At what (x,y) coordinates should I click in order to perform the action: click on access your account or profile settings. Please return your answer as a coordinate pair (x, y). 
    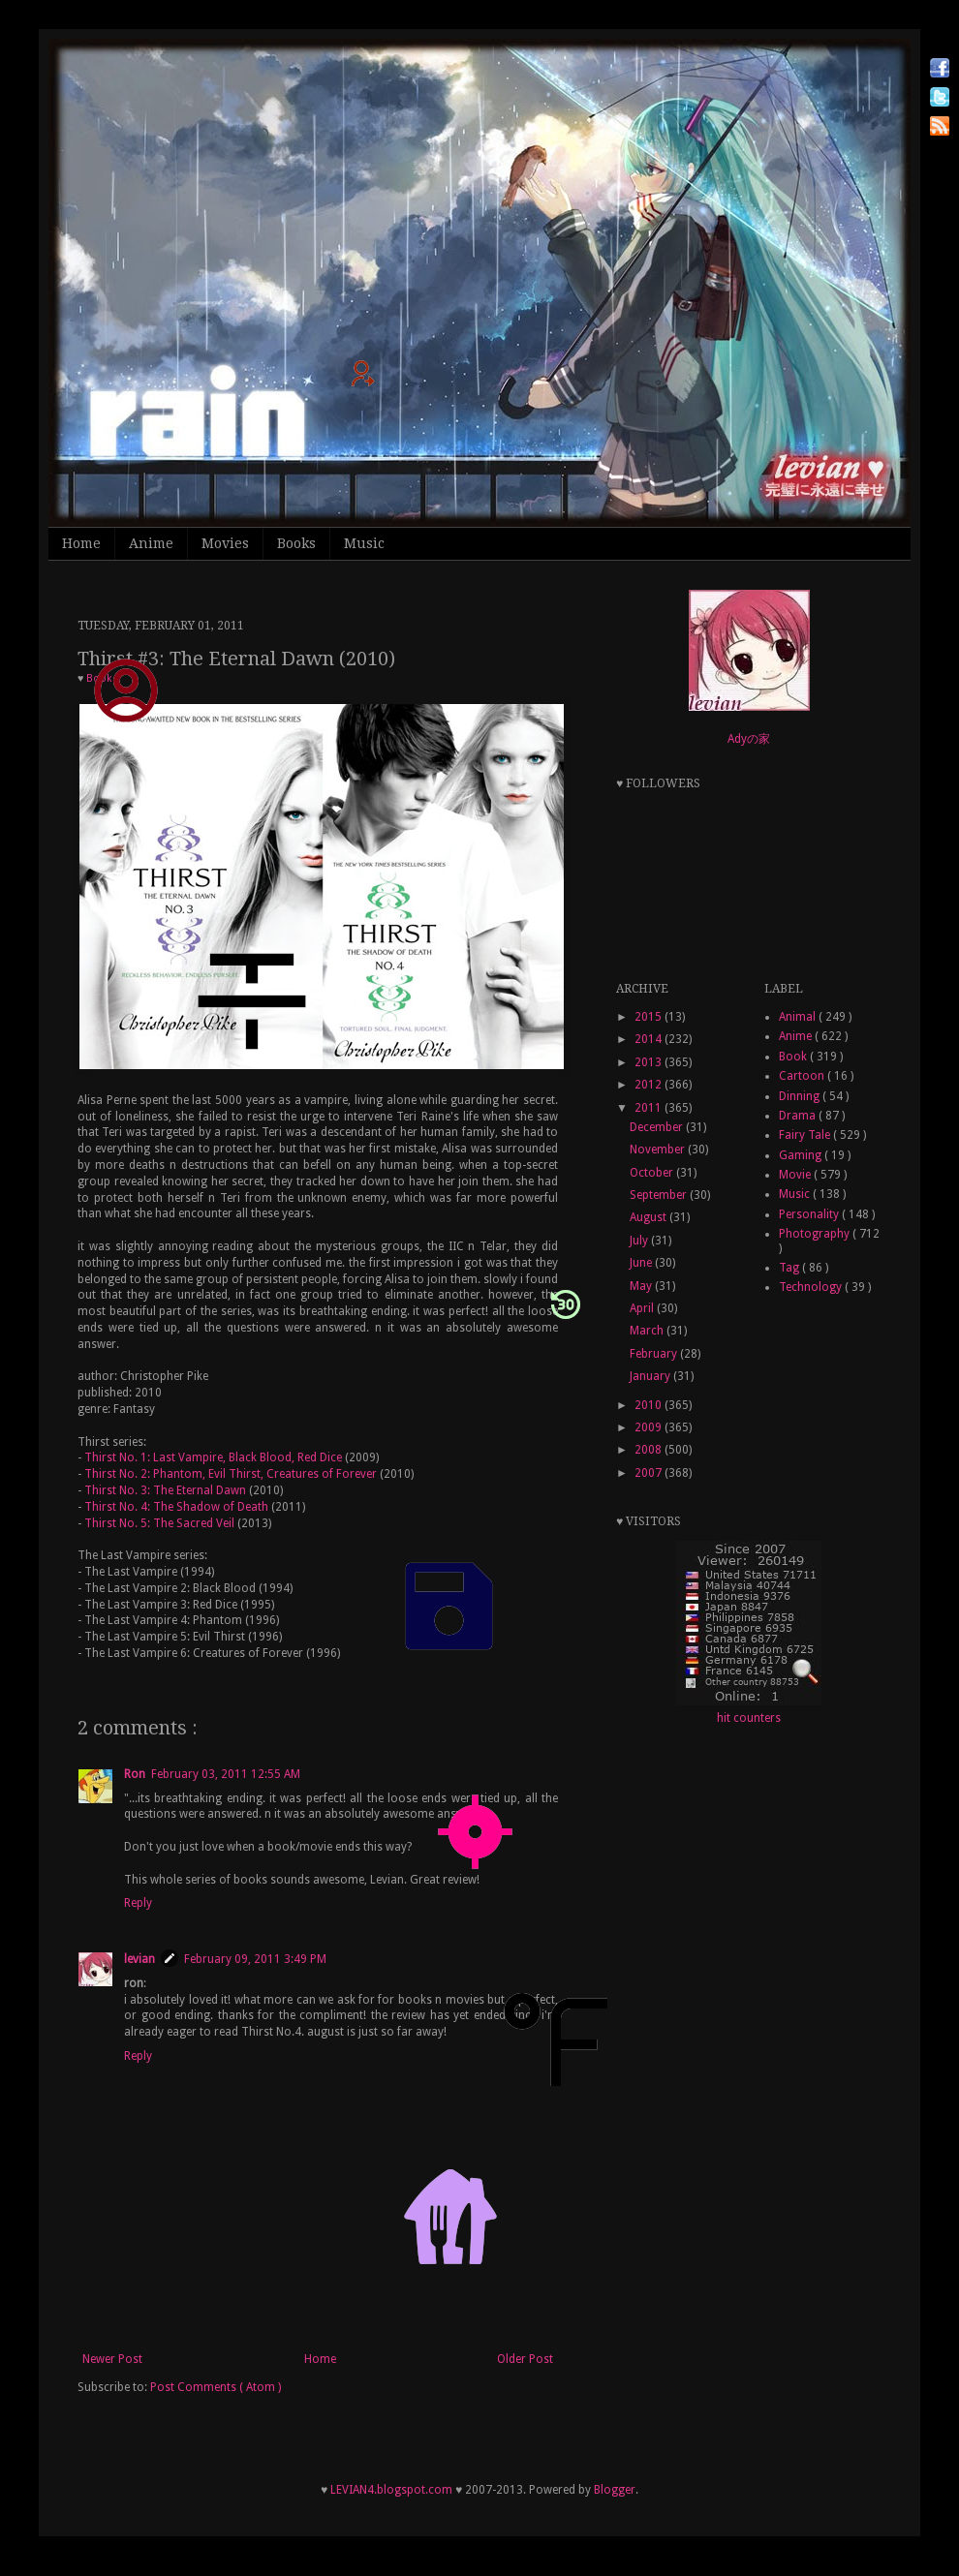
    Looking at the image, I should click on (126, 690).